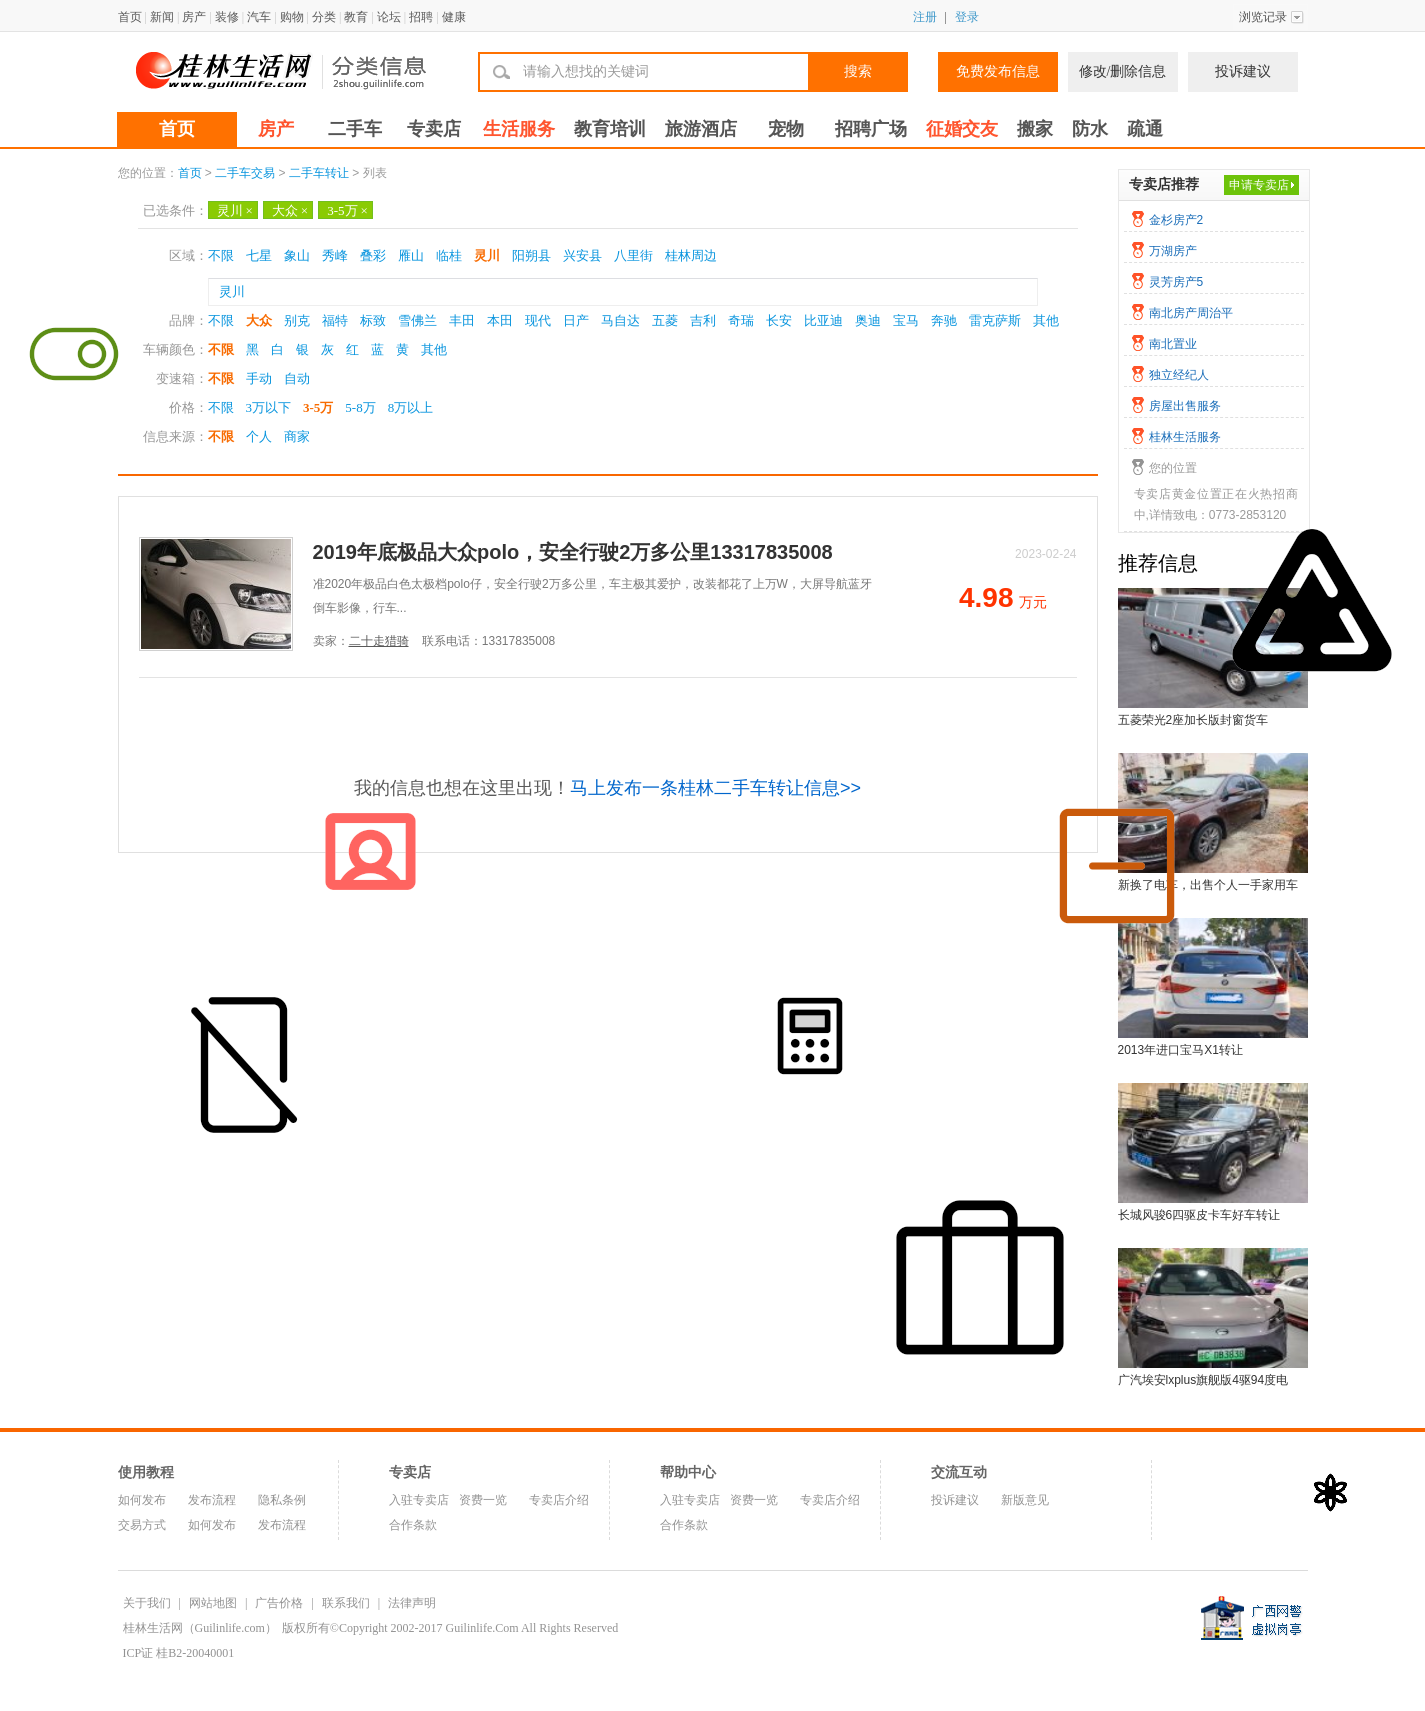  What do you see at coordinates (1312, 603) in the screenshot?
I see `indicates a recycling or reuse process` at bounding box center [1312, 603].